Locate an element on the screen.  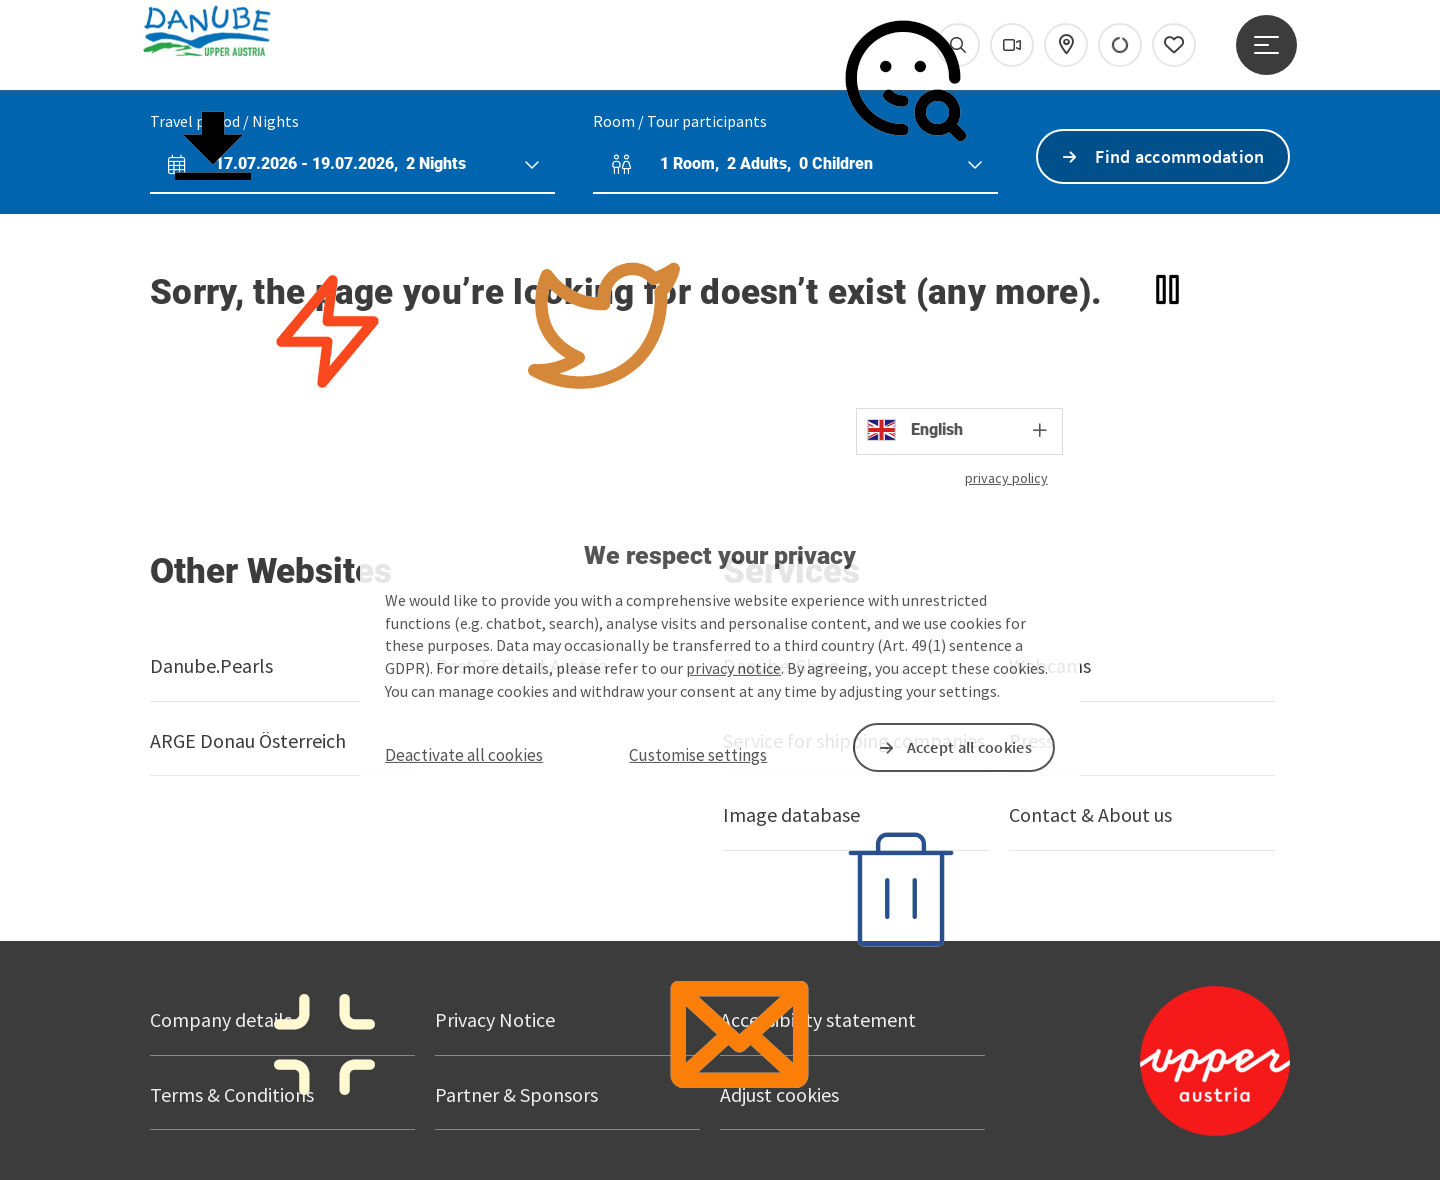
delete this item is located at coordinates (901, 894).